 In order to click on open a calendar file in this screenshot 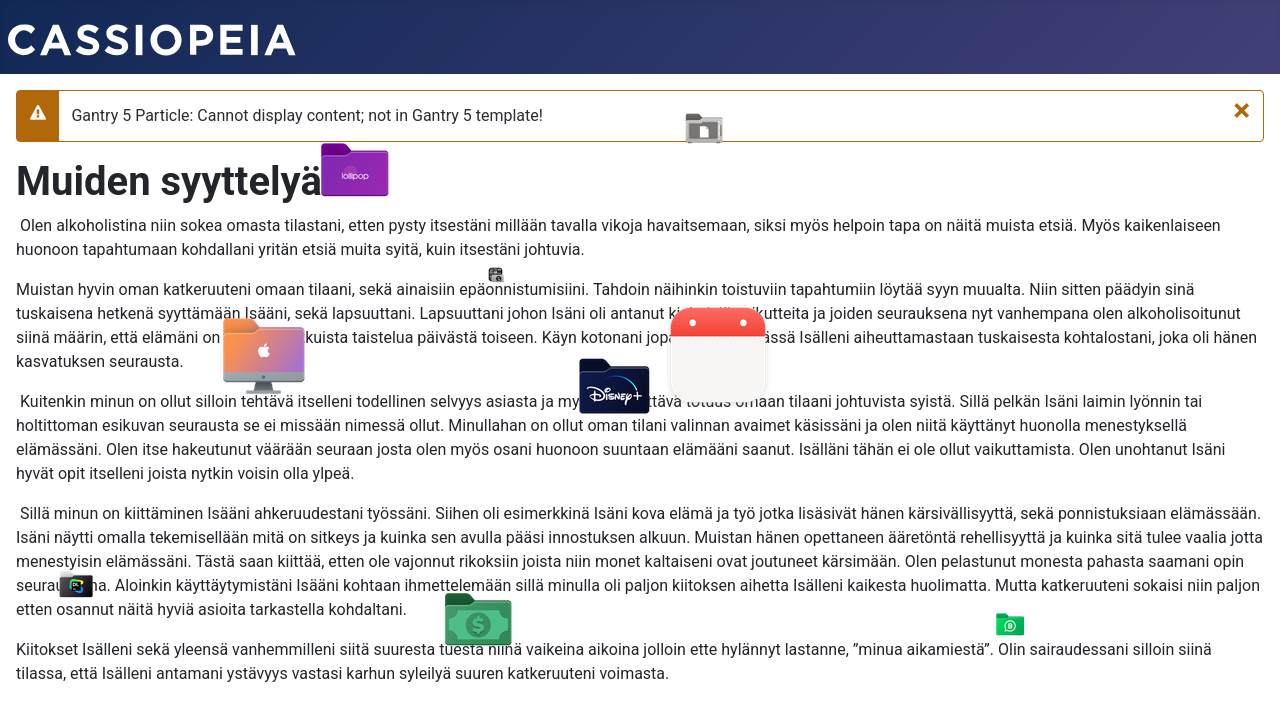, I will do `click(718, 356)`.